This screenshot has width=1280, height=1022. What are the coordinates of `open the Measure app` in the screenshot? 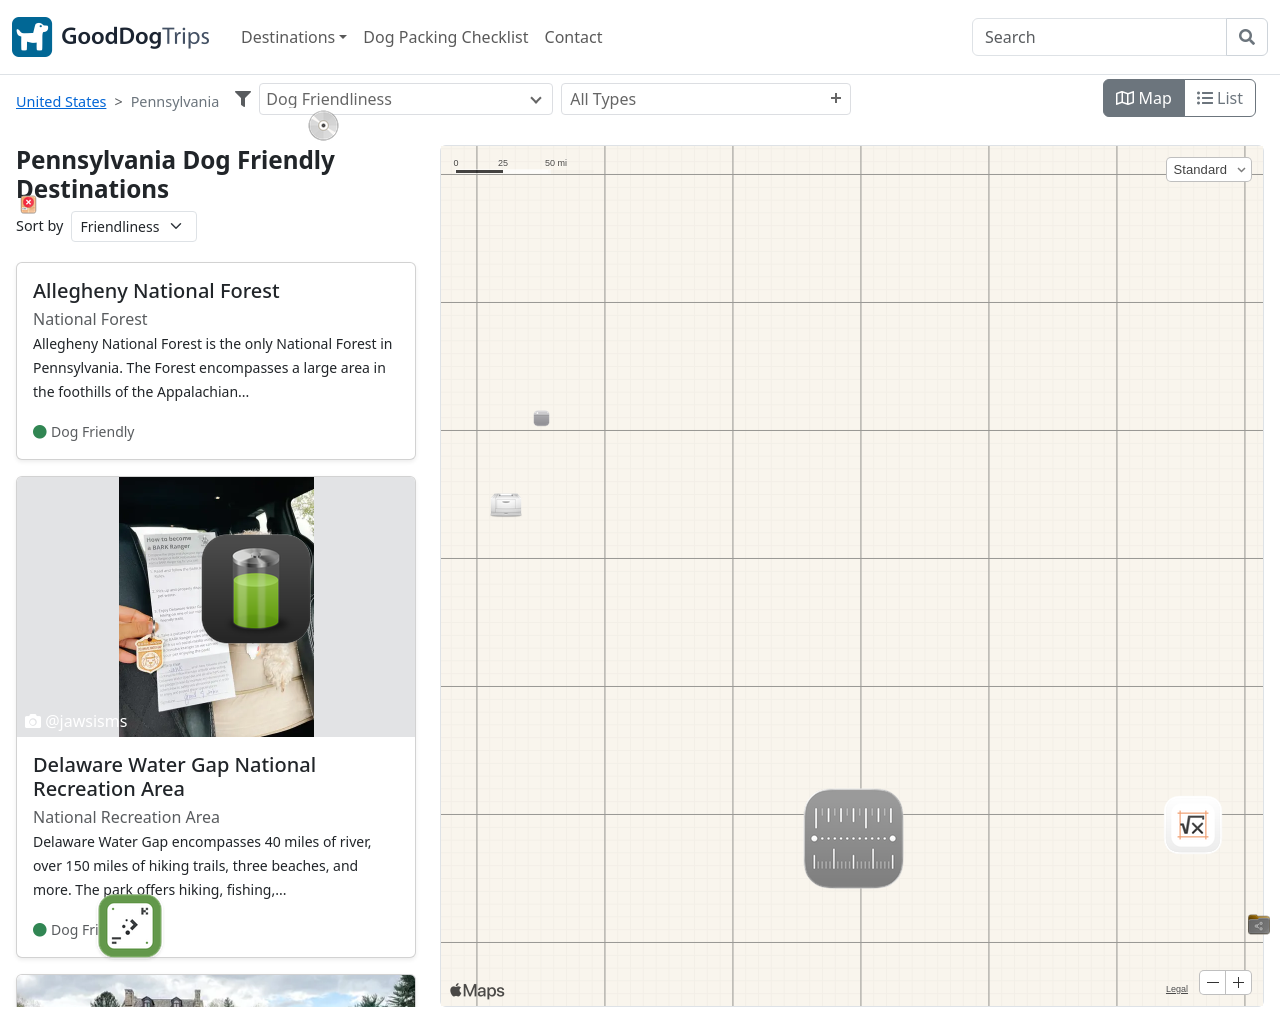 It's located at (853, 838).